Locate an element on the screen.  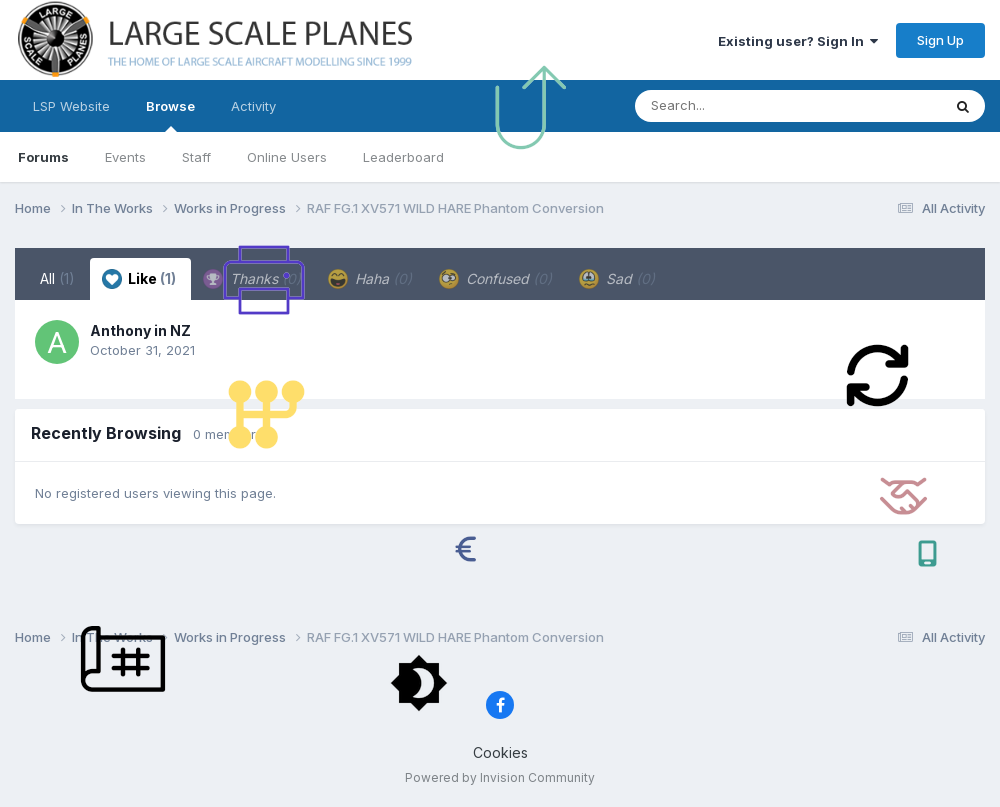
view price in euros is located at coordinates (467, 549).